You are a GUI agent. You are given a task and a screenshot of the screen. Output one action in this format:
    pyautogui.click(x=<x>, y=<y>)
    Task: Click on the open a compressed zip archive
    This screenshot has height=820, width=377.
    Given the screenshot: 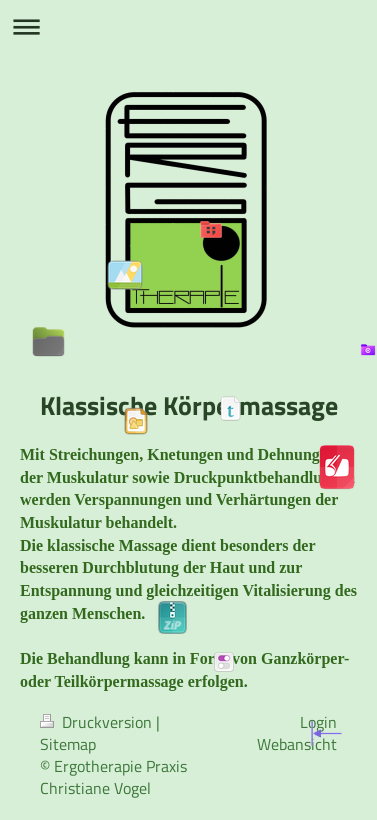 What is the action you would take?
    pyautogui.click(x=172, y=617)
    